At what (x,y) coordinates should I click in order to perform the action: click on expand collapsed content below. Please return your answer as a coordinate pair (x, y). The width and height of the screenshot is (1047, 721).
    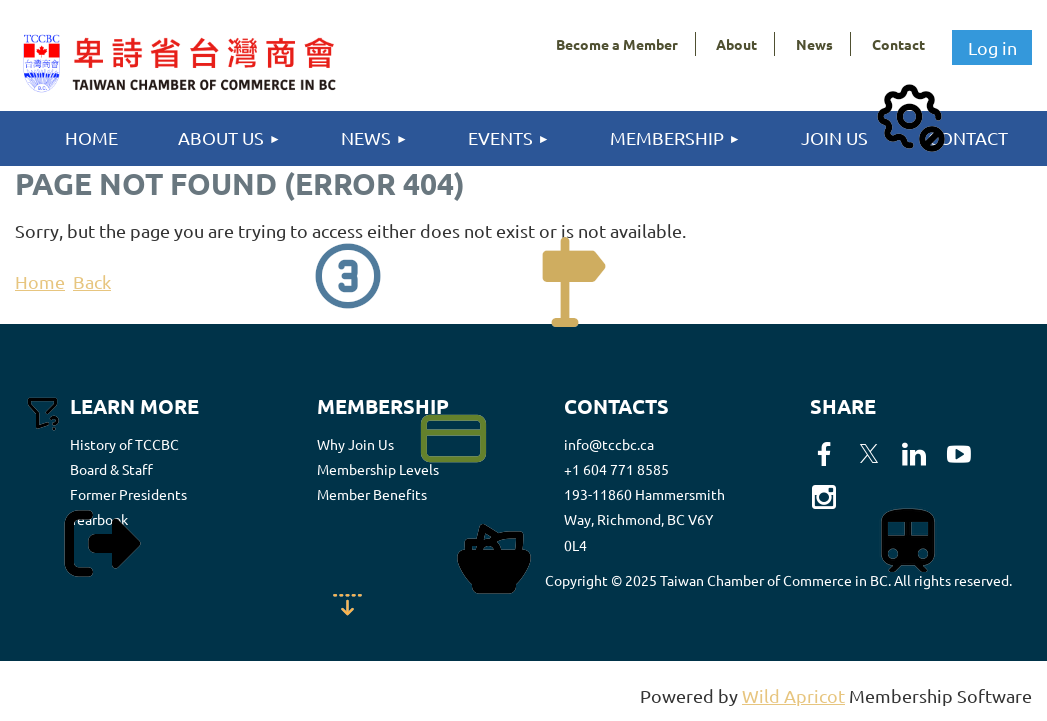
    Looking at the image, I should click on (347, 604).